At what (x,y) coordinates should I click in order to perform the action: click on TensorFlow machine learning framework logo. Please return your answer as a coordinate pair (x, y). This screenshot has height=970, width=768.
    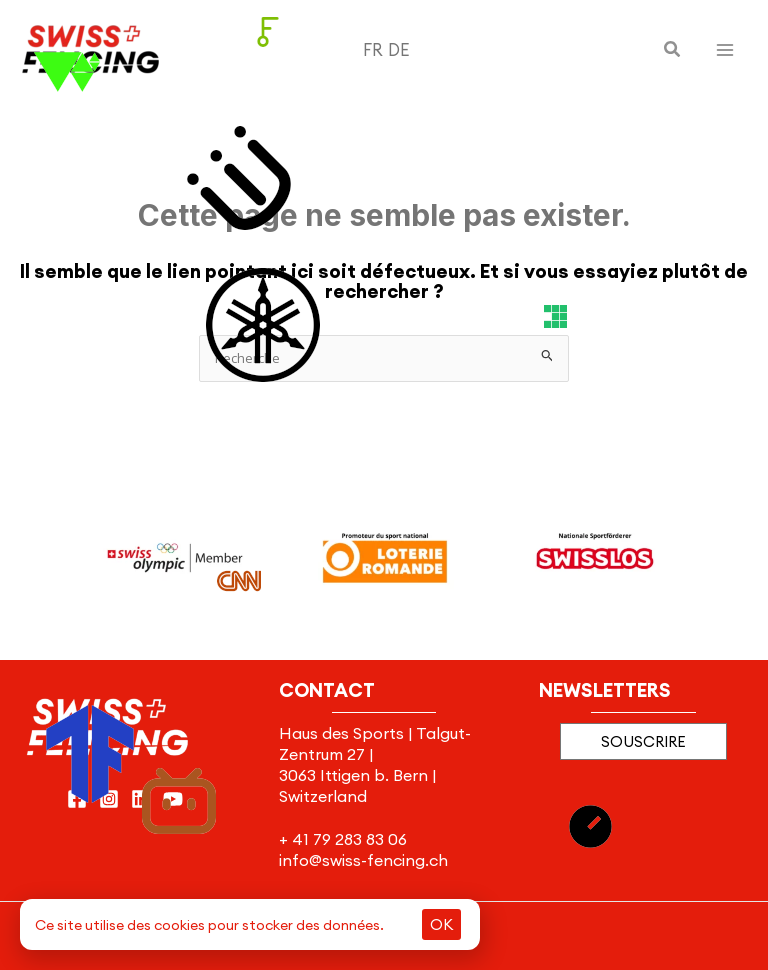
    Looking at the image, I should click on (90, 754).